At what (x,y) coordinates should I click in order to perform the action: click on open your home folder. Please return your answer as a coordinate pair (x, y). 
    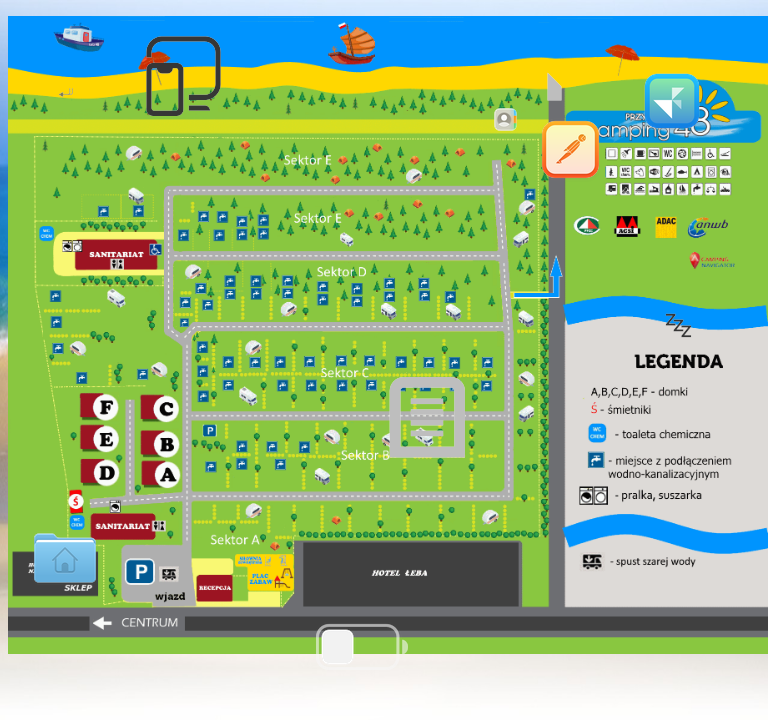
    Looking at the image, I should click on (65, 558).